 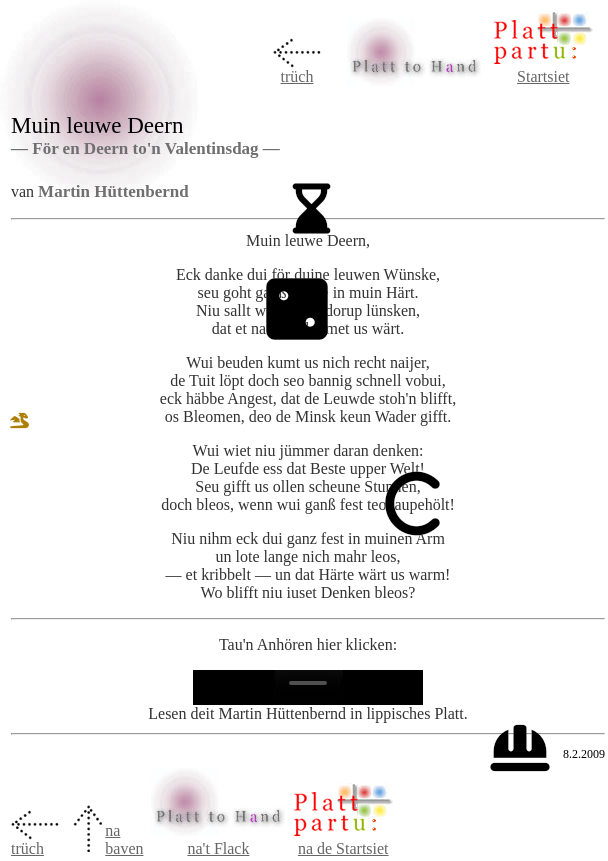 I want to click on indicates a random or chance-based action, so click(x=297, y=309).